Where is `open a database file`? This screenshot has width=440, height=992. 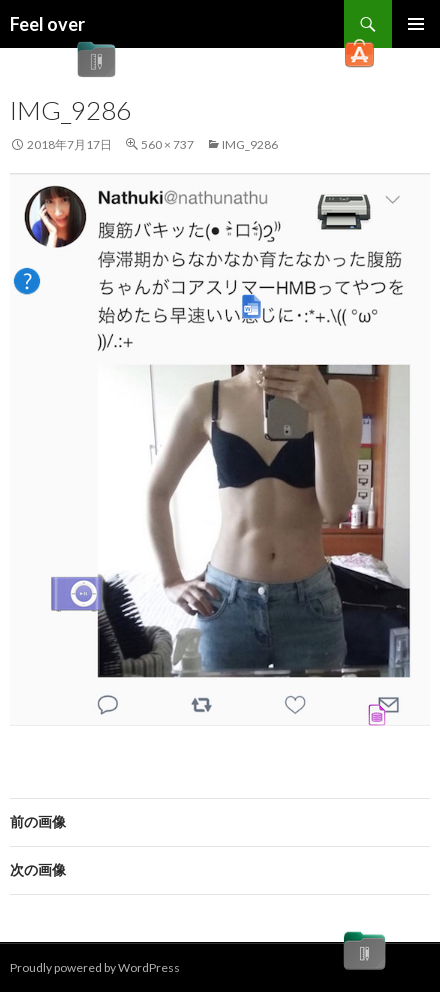
open a database file is located at coordinates (377, 715).